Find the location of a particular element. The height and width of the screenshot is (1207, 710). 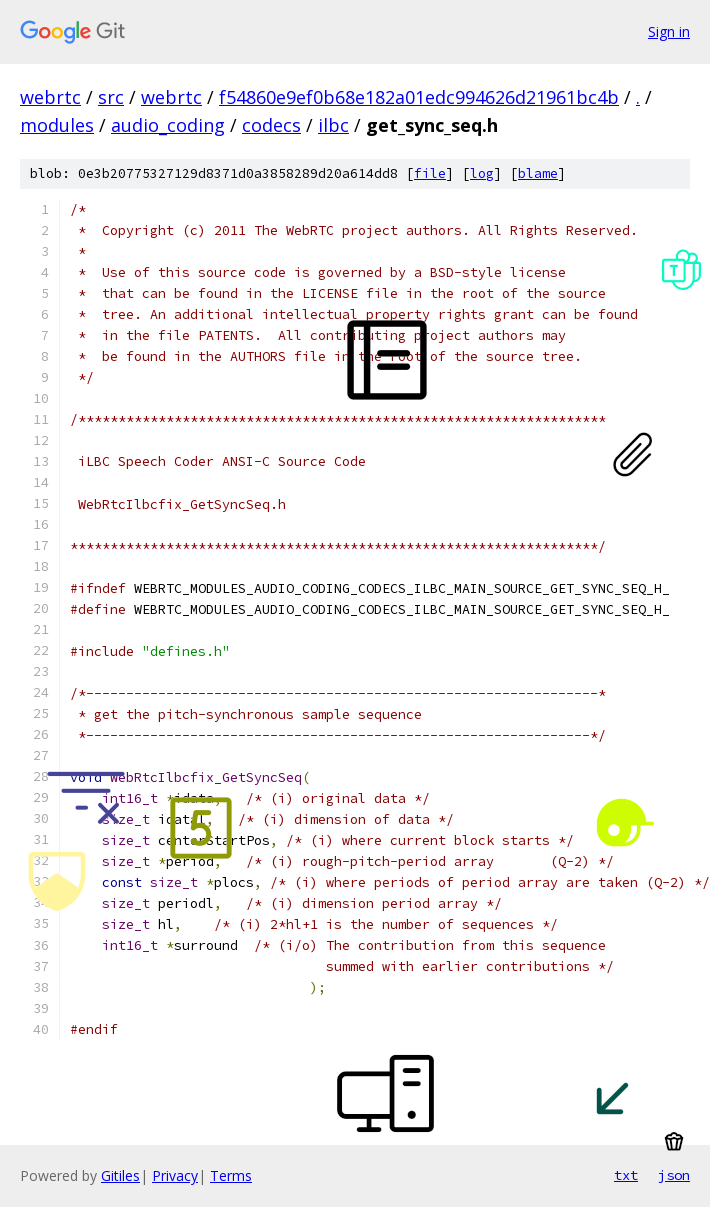

open your notebook or notes is located at coordinates (387, 360).